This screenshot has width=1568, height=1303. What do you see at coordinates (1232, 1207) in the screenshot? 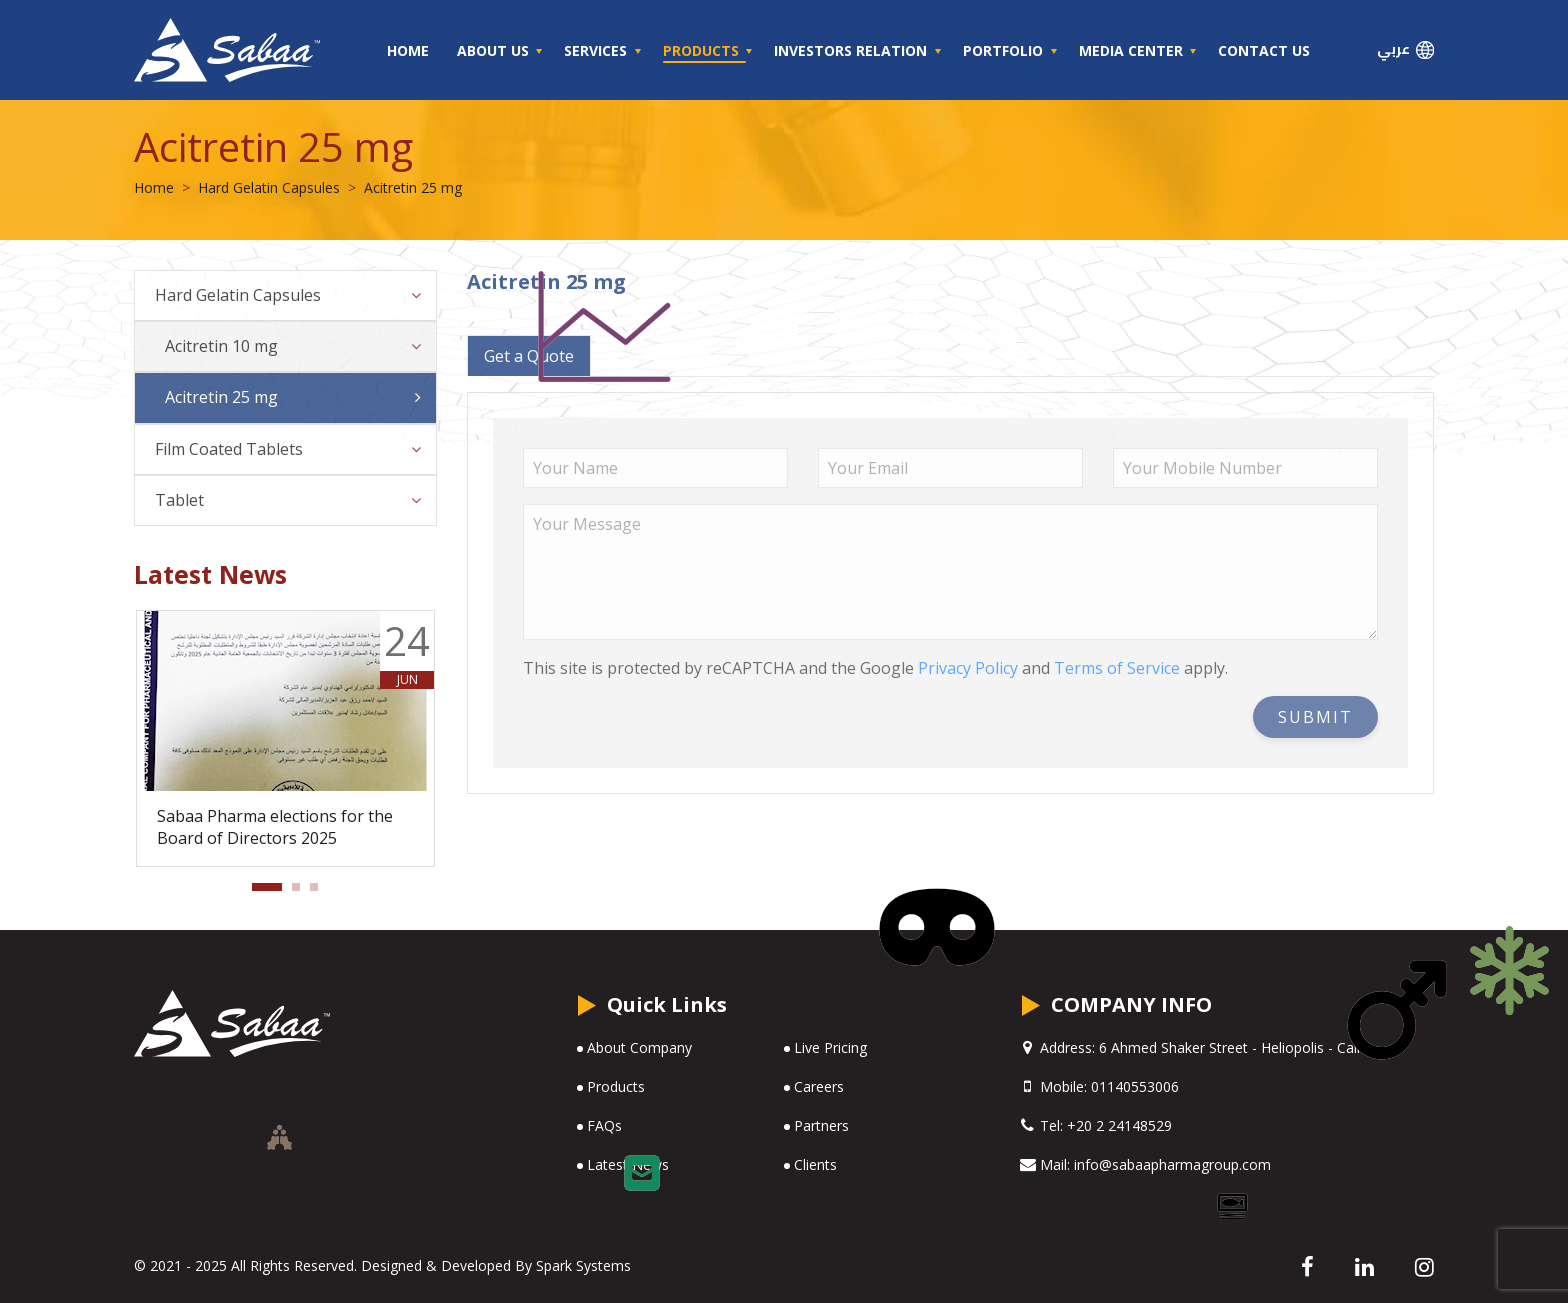
I see `view set meal or combo options` at bounding box center [1232, 1207].